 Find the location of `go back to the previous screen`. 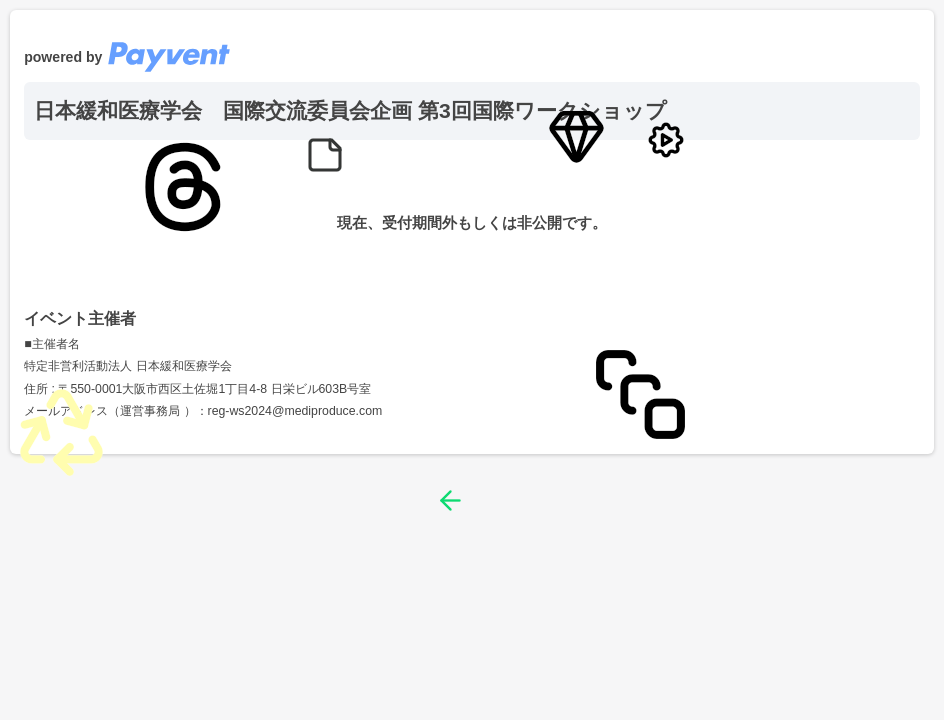

go back to the previous screen is located at coordinates (450, 500).